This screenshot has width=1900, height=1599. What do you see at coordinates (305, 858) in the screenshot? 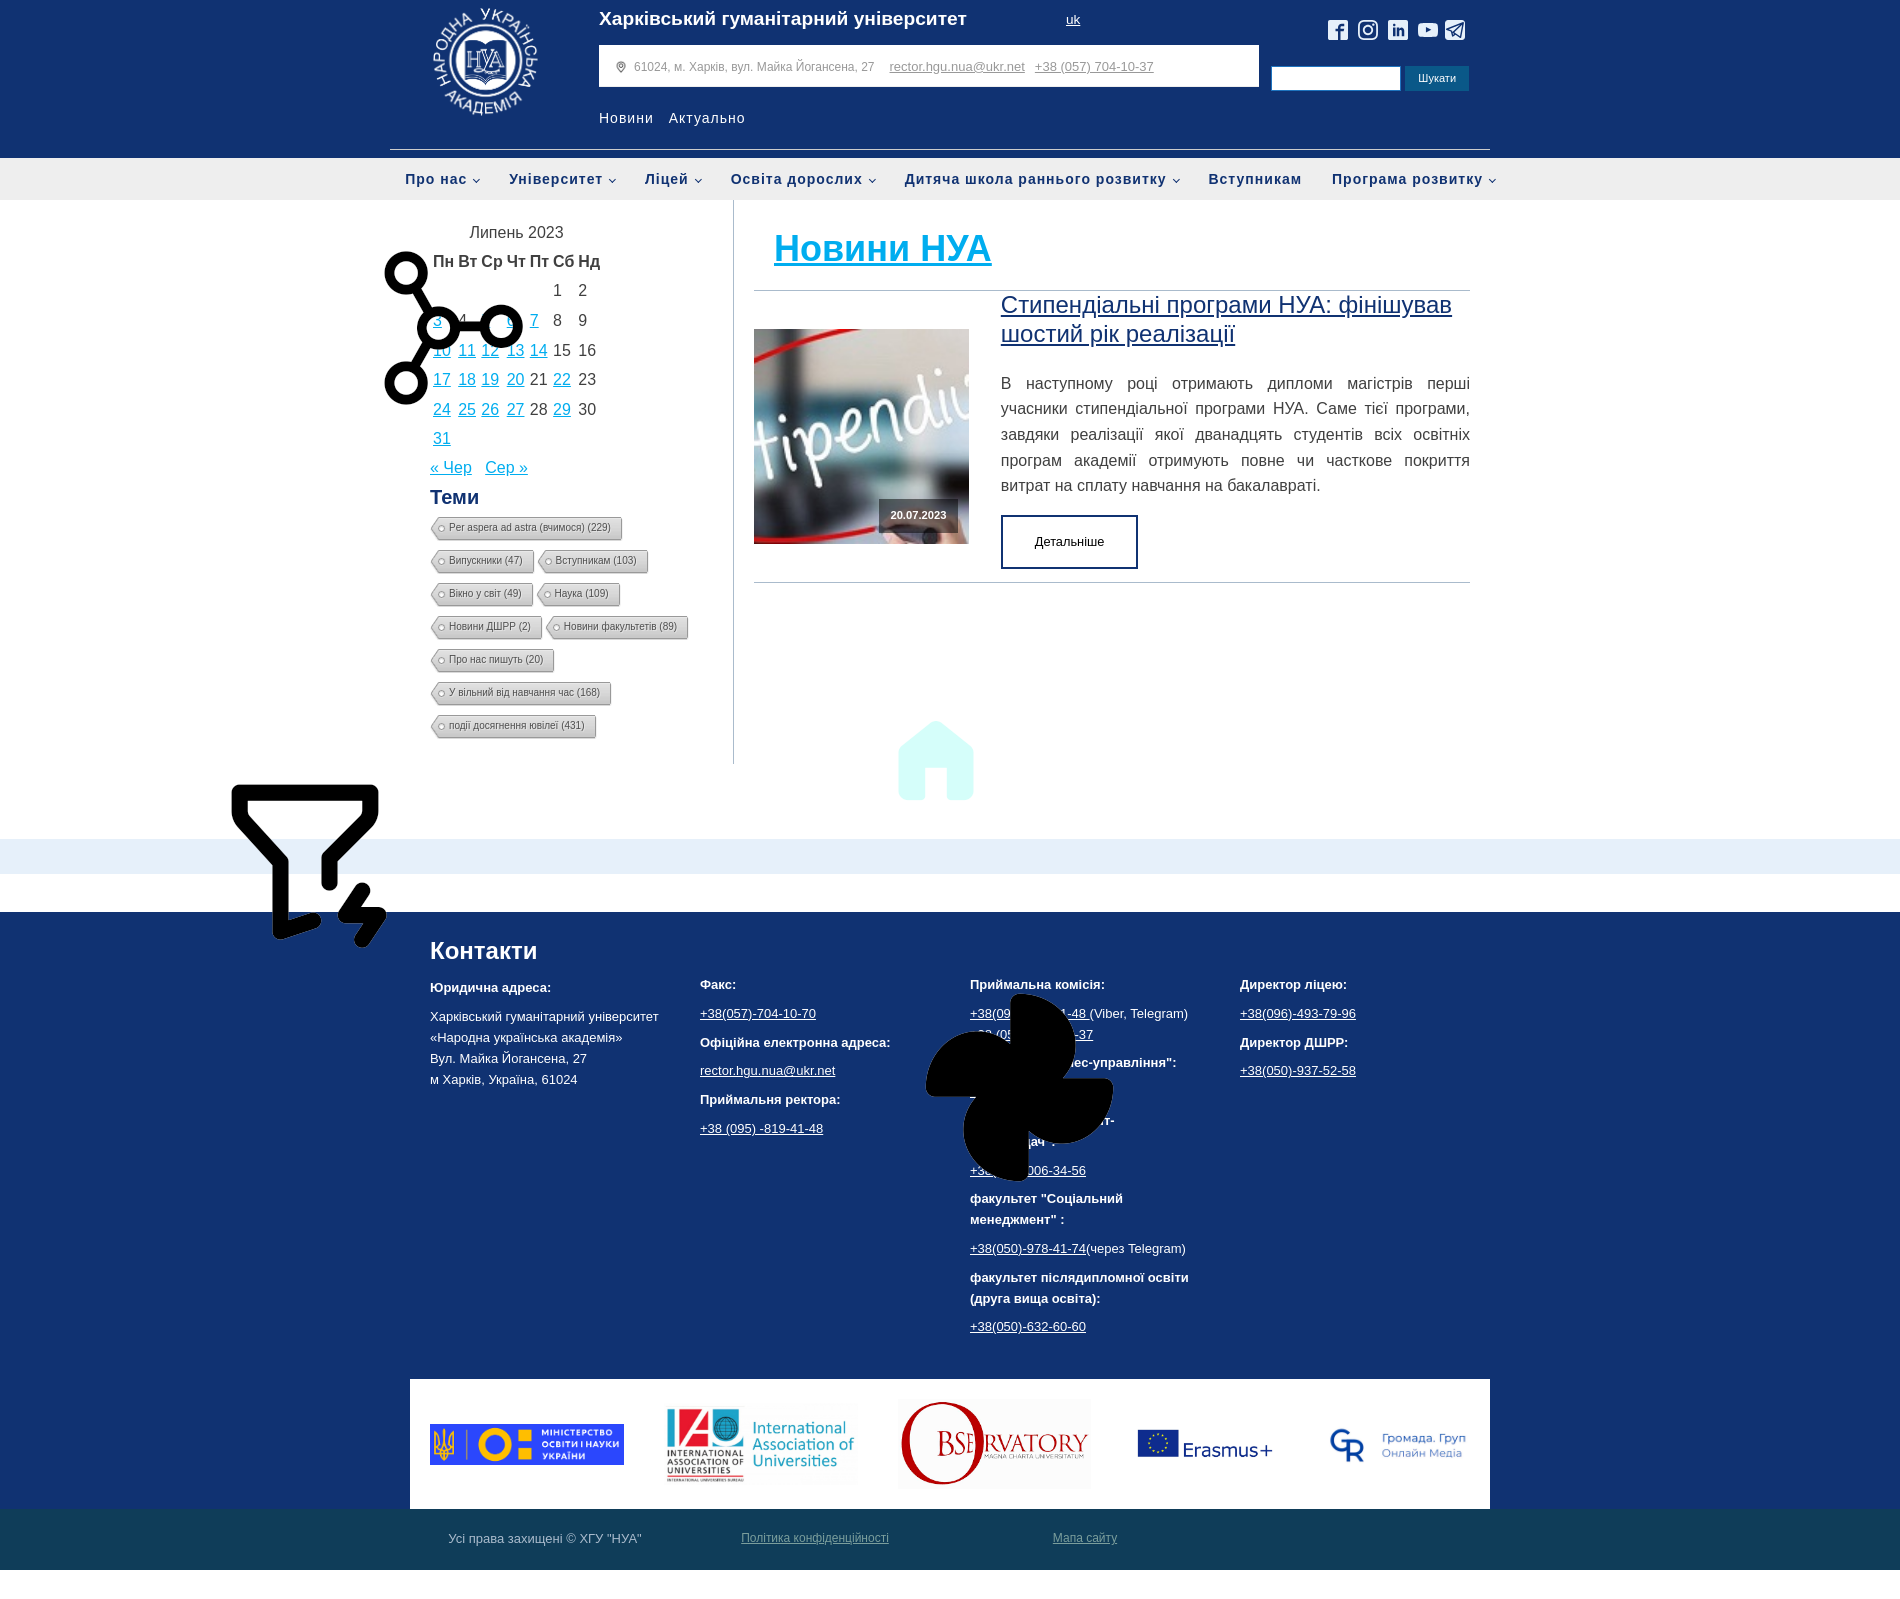
I see `apply quick or instant filtering` at bounding box center [305, 858].